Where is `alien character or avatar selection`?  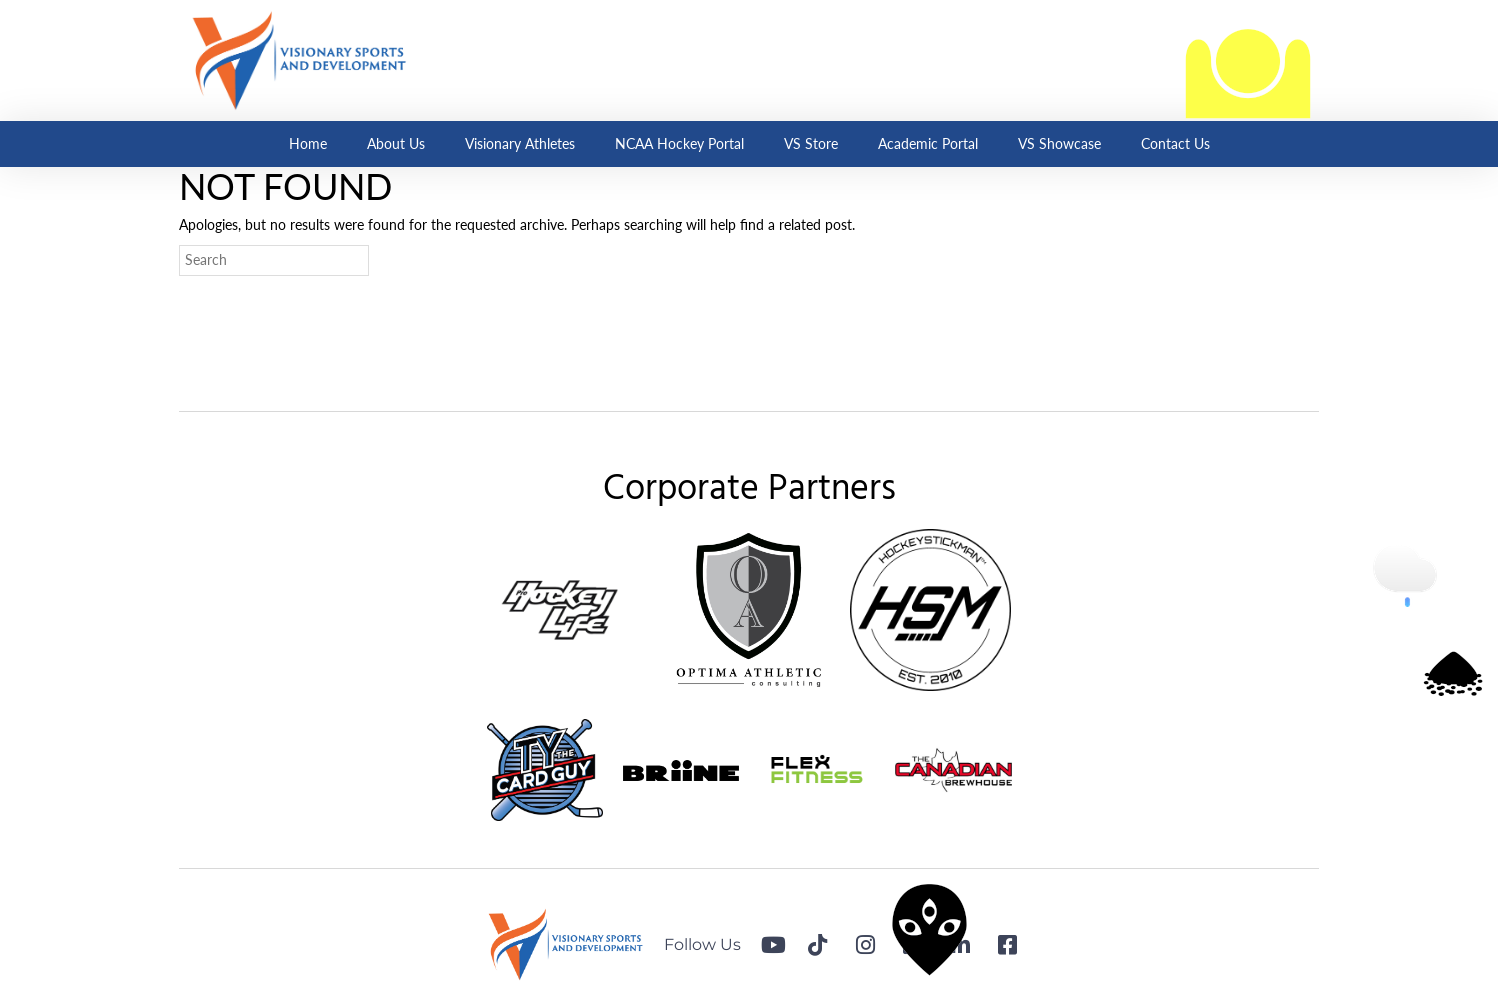
alien character or avatar selection is located at coordinates (929, 929).